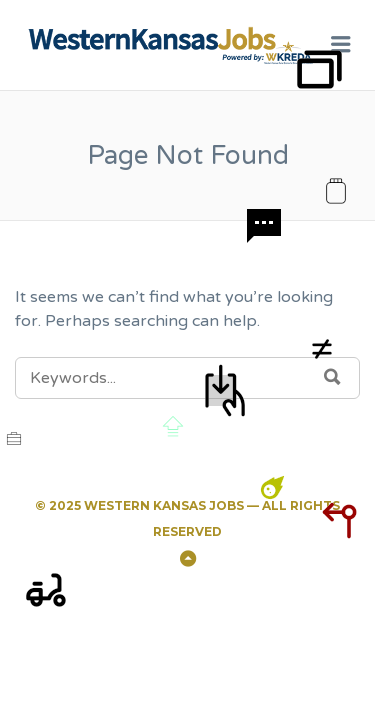 The width and height of the screenshot is (375, 720). What do you see at coordinates (322, 349) in the screenshot?
I see `indicates values are not equal or mismatched` at bounding box center [322, 349].